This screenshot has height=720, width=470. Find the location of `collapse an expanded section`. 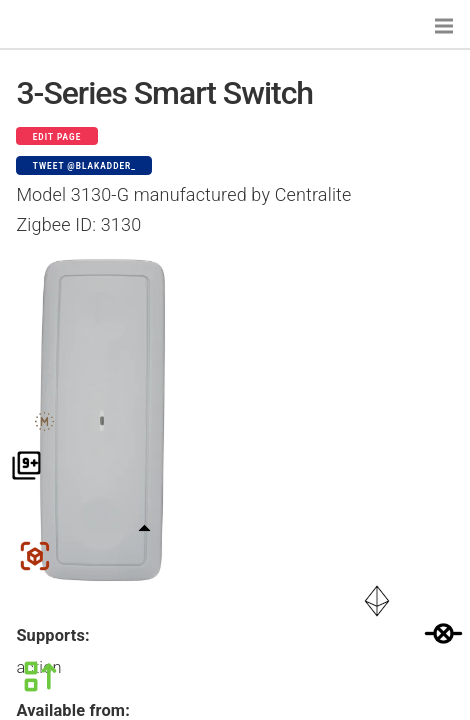

collapse an expanded section is located at coordinates (144, 528).